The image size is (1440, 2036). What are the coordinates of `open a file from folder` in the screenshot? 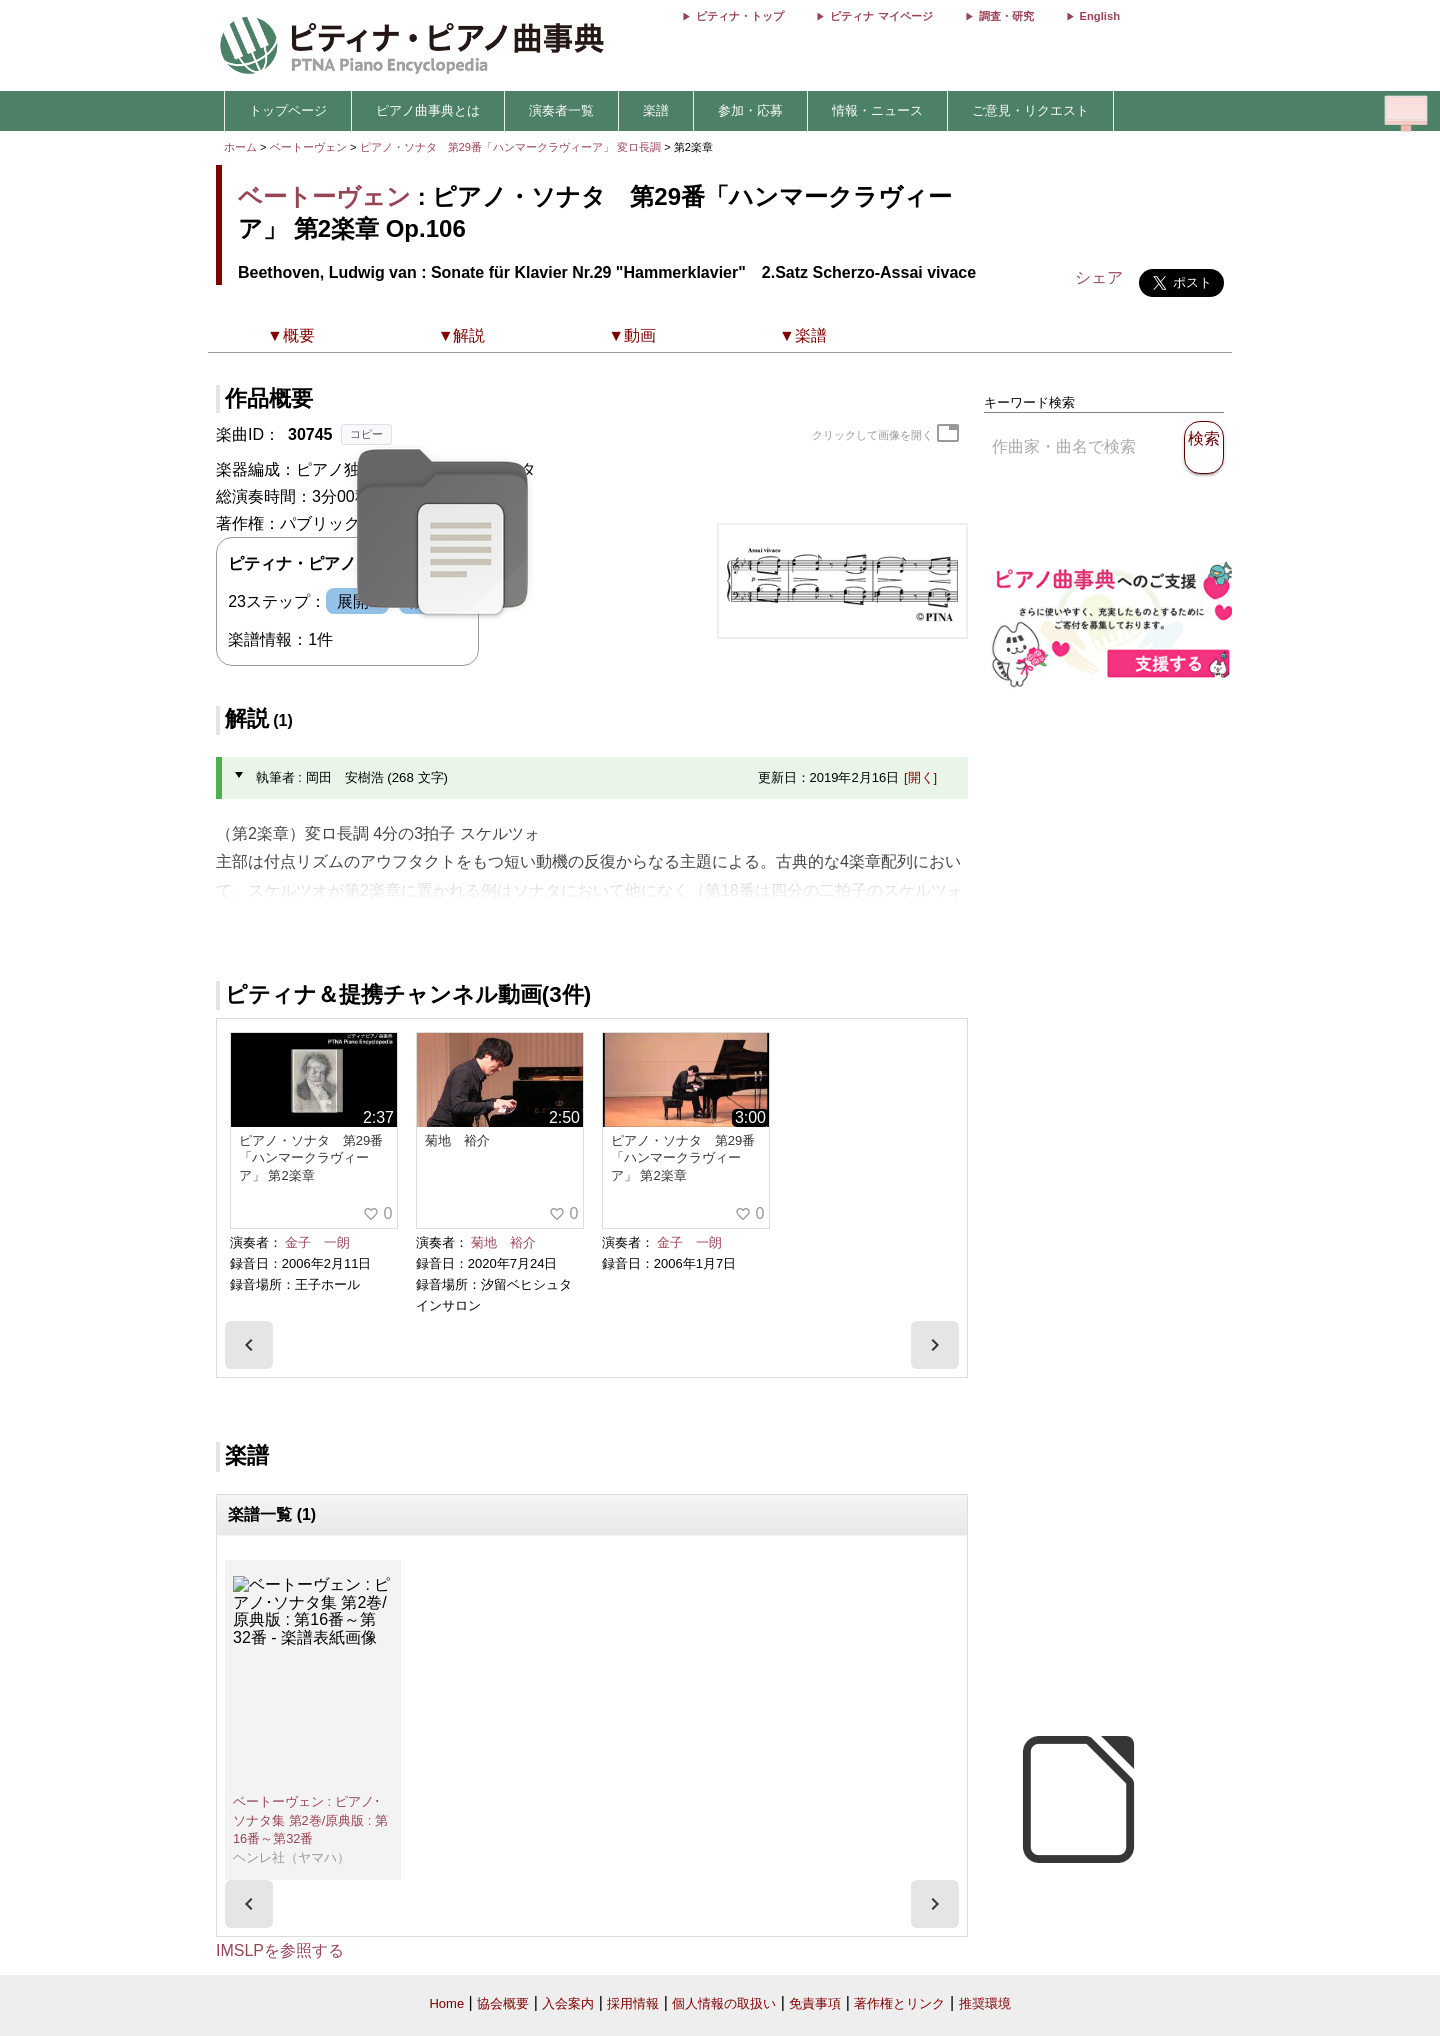 It's located at (442, 528).